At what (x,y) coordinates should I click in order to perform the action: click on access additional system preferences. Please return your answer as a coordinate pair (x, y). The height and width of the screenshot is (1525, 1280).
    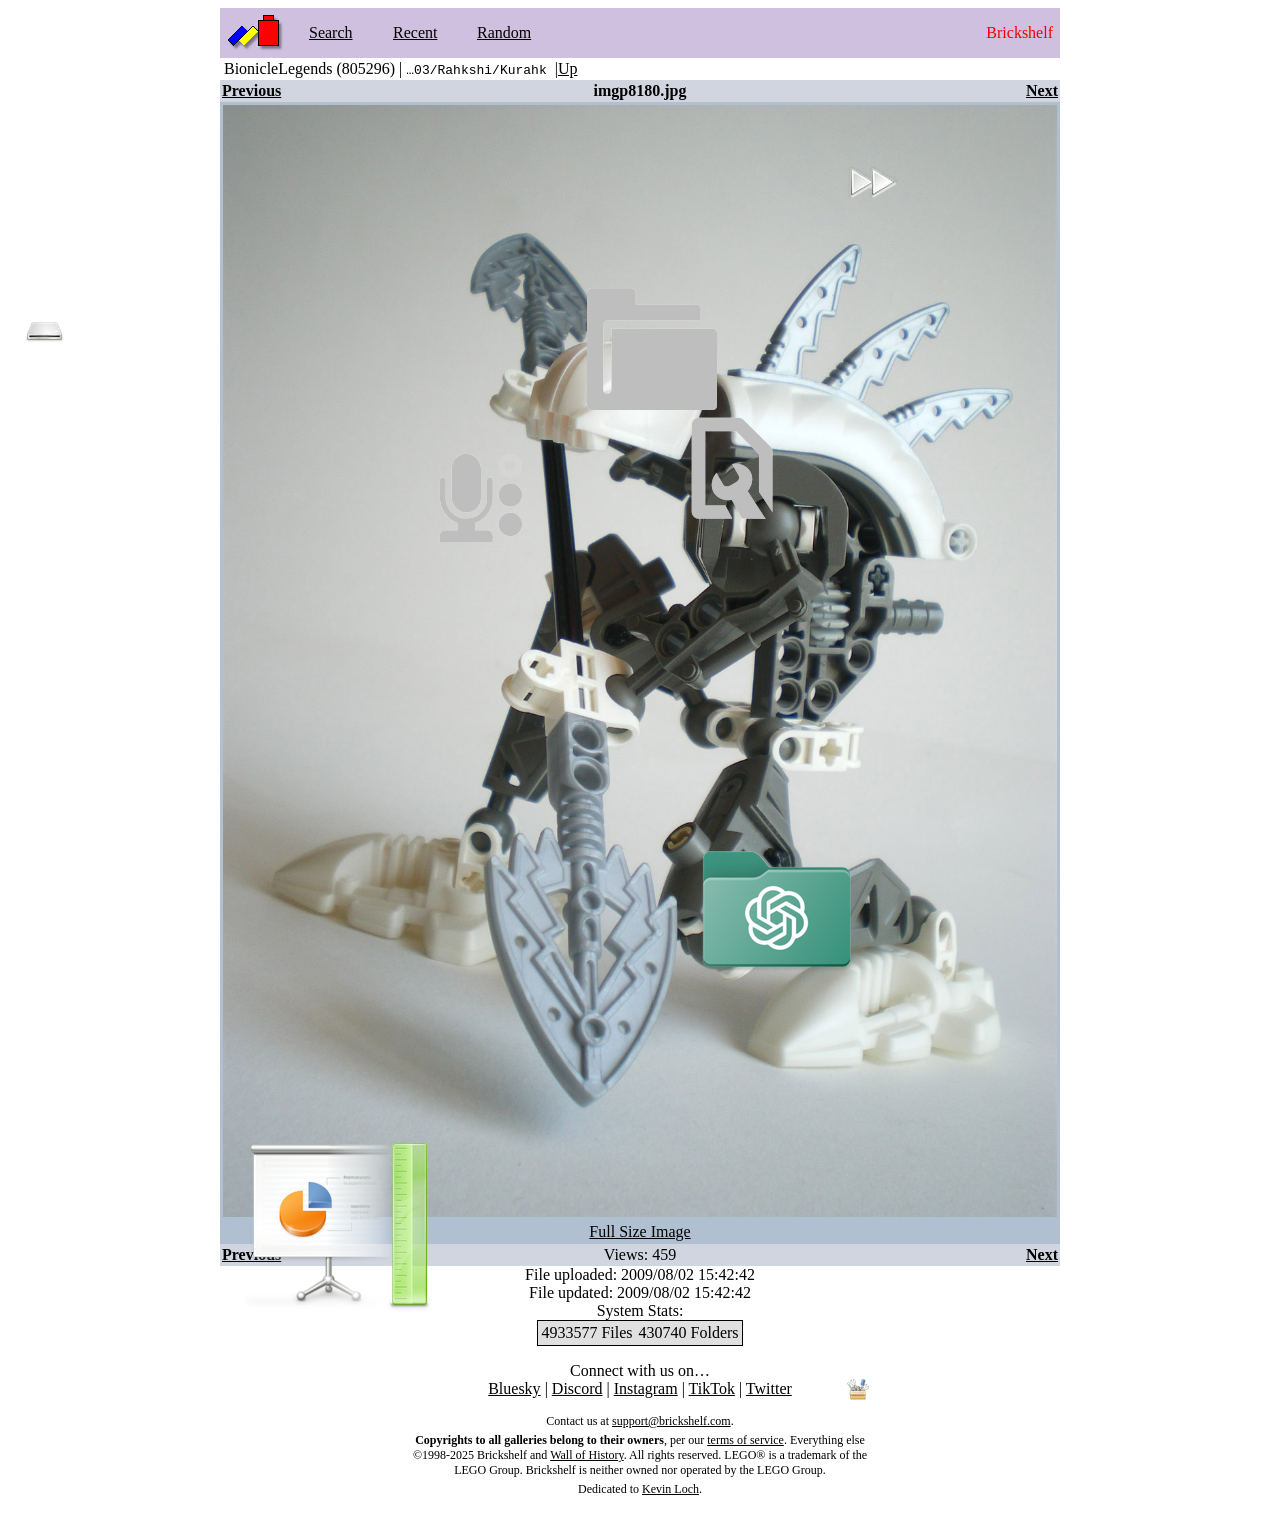
    Looking at the image, I should click on (858, 1390).